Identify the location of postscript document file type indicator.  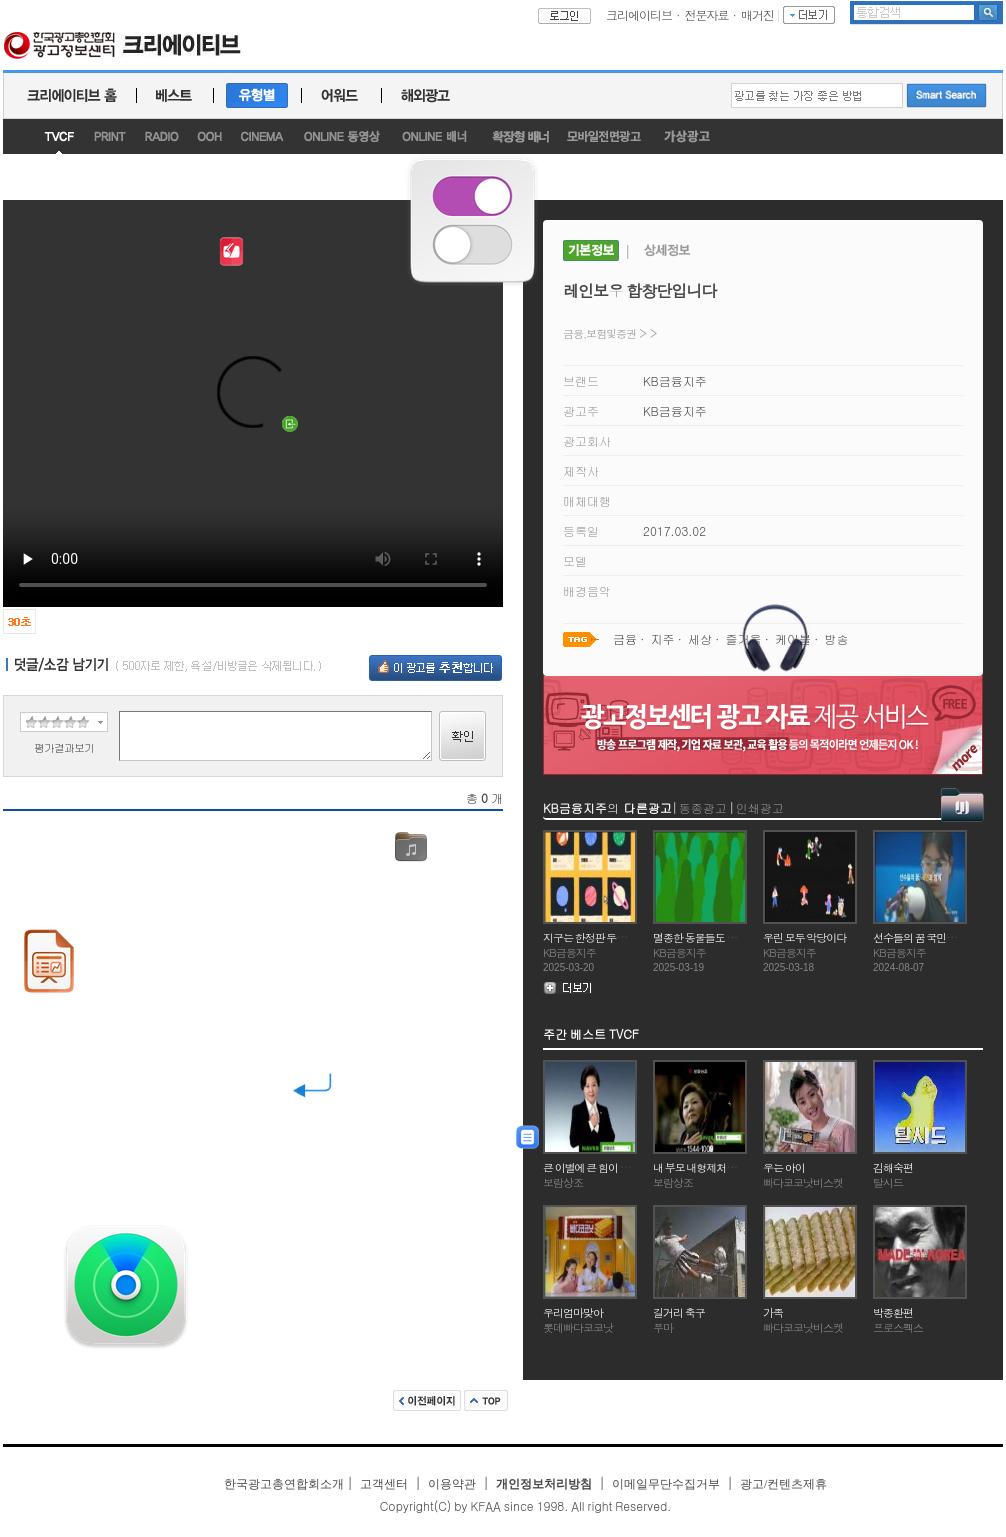
(231, 251).